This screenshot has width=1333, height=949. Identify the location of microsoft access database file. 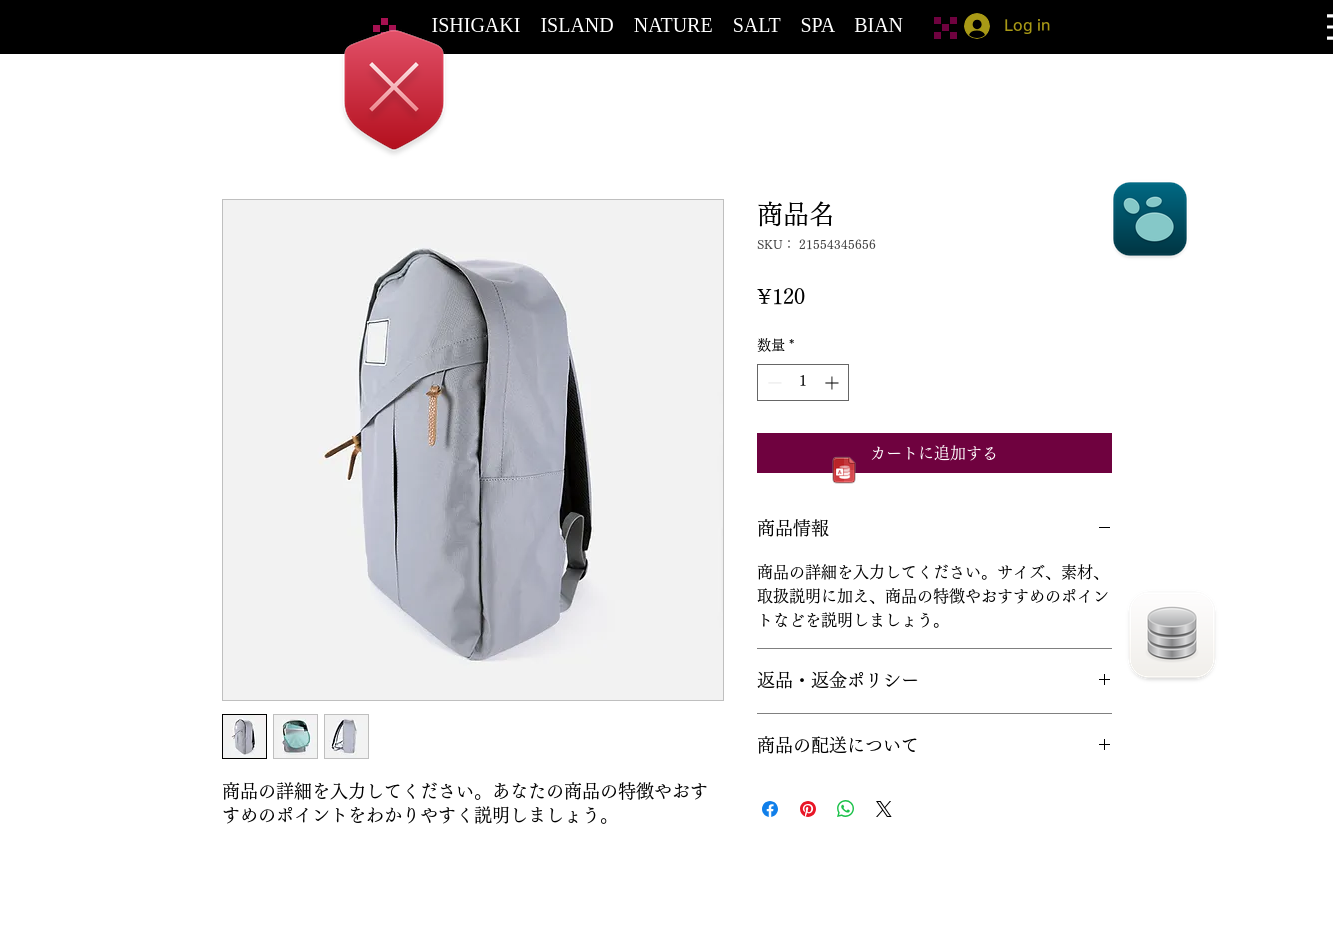
(844, 470).